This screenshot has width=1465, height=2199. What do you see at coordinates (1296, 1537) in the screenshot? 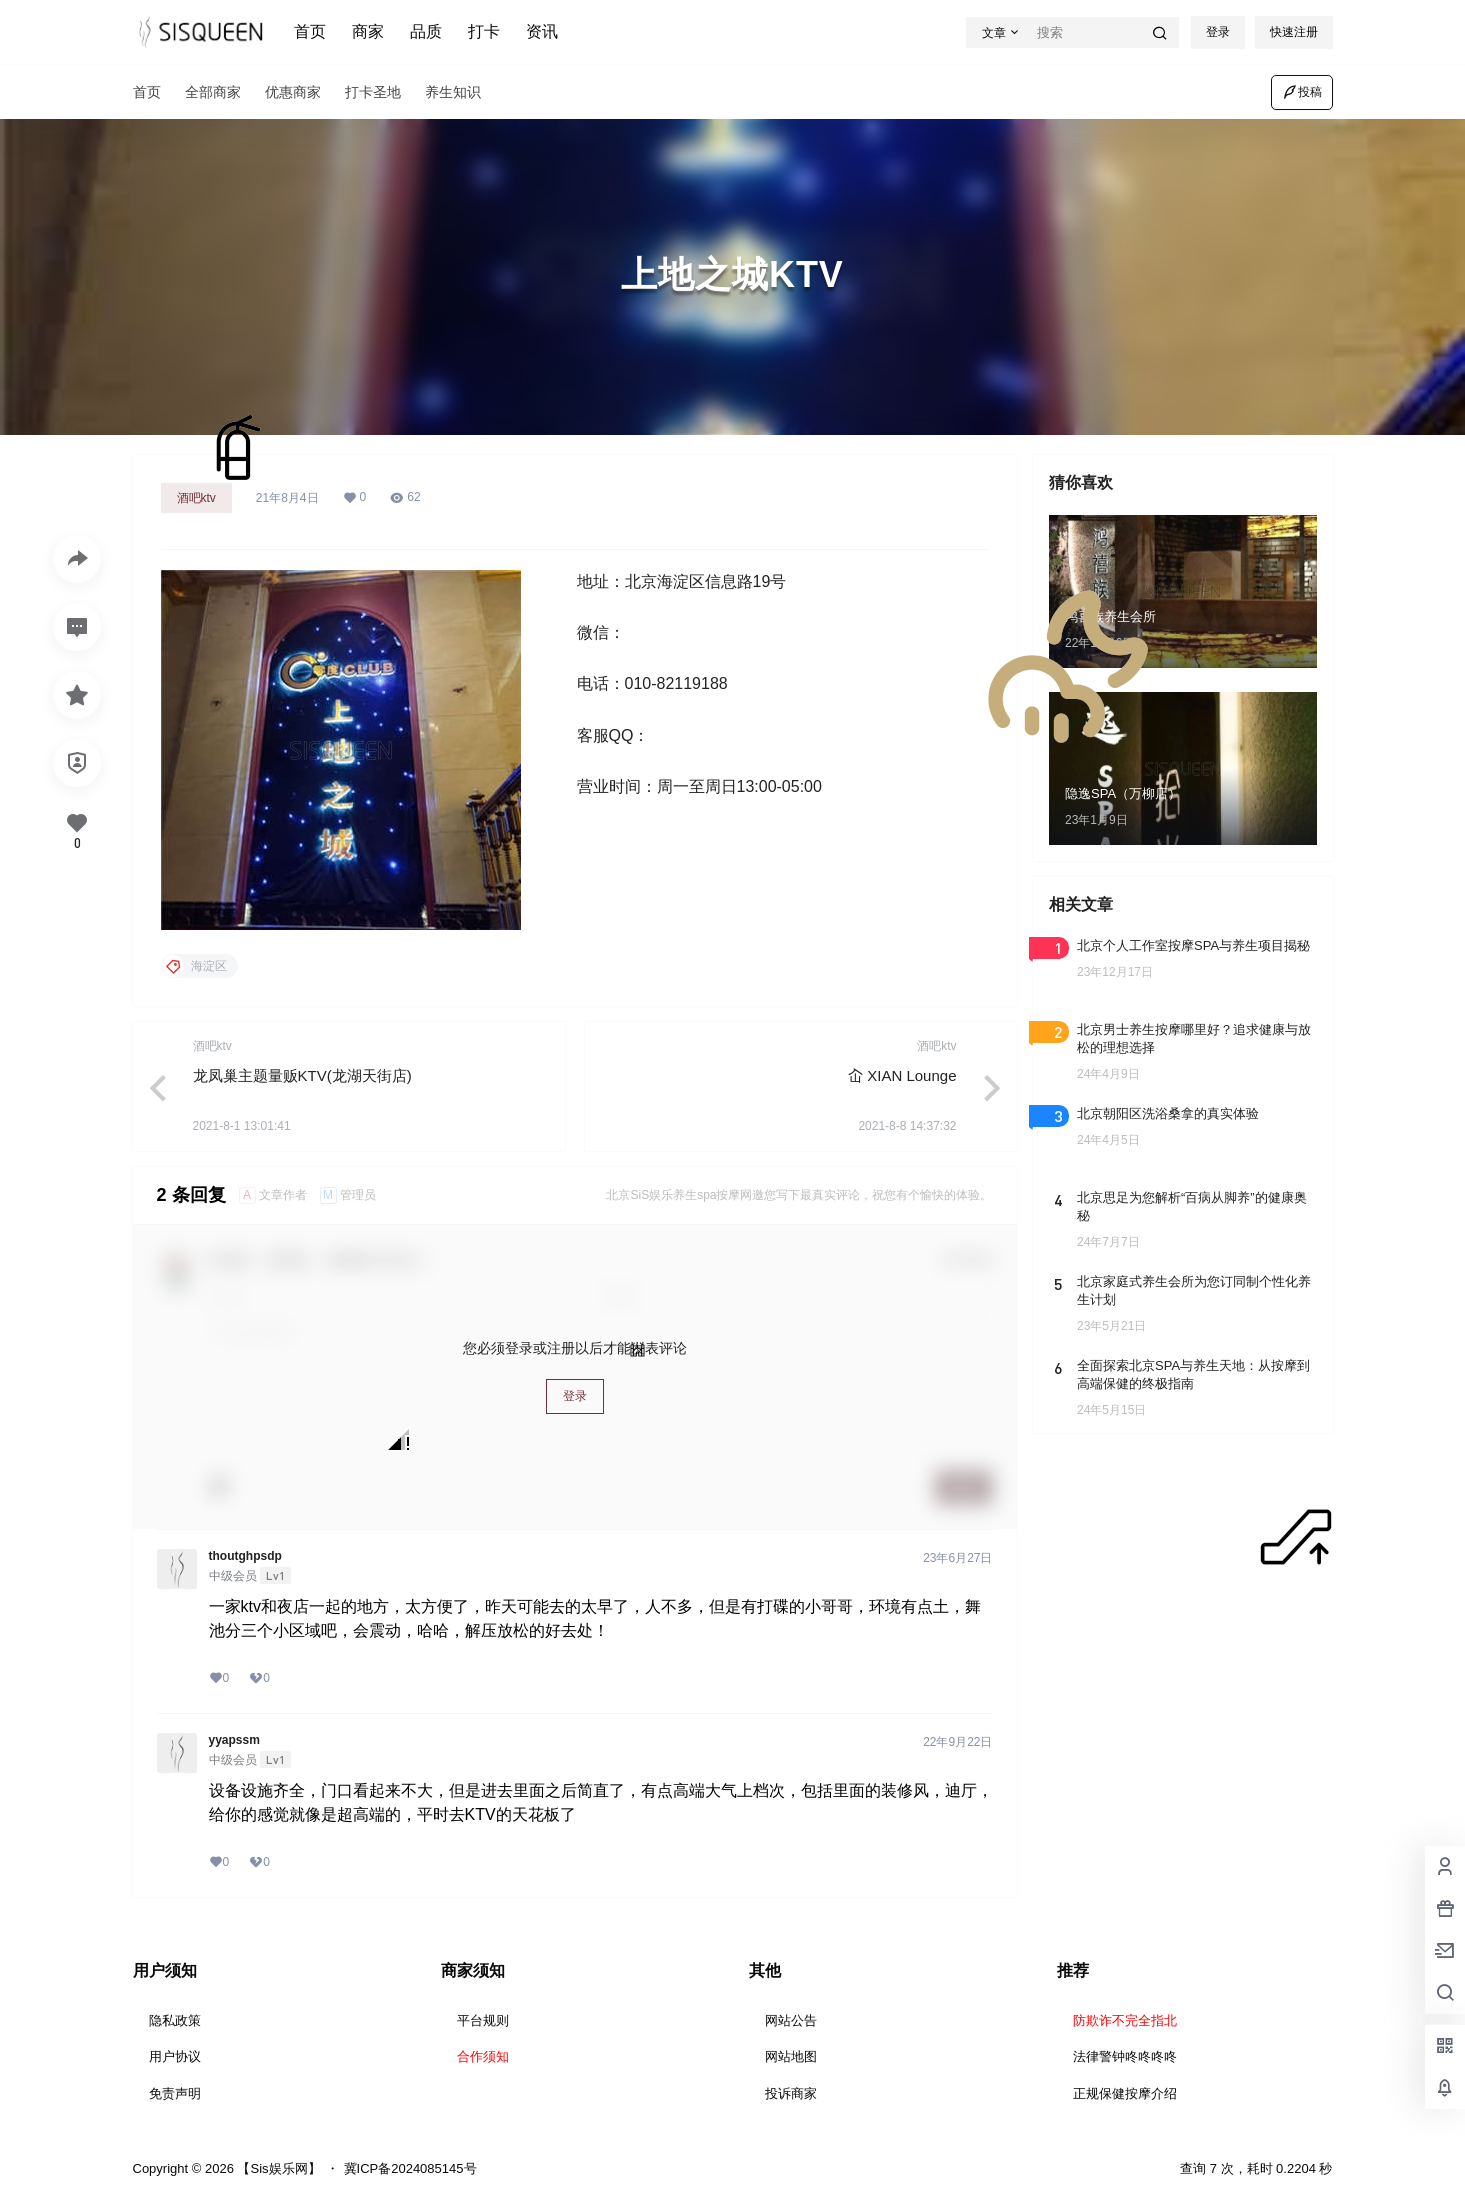
I see `indicates escalator going up` at bounding box center [1296, 1537].